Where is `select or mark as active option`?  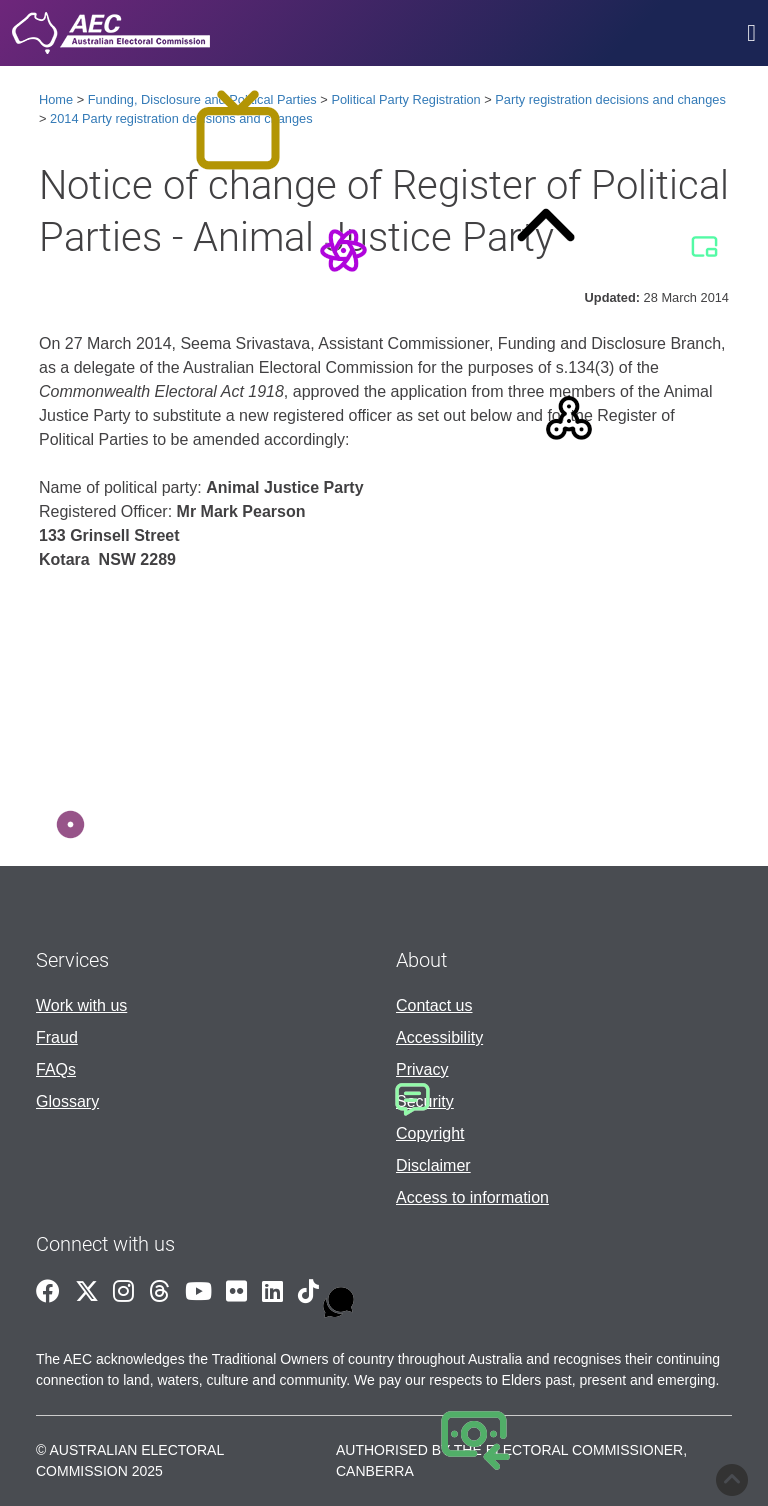 select or mark as active option is located at coordinates (70, 824).